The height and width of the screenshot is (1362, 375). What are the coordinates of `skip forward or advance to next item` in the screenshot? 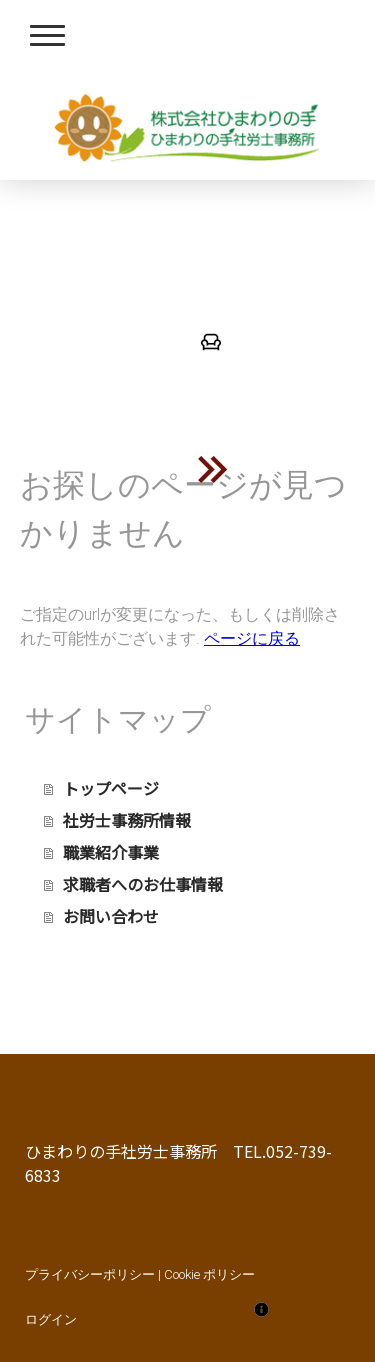 It's located at (211, 469).